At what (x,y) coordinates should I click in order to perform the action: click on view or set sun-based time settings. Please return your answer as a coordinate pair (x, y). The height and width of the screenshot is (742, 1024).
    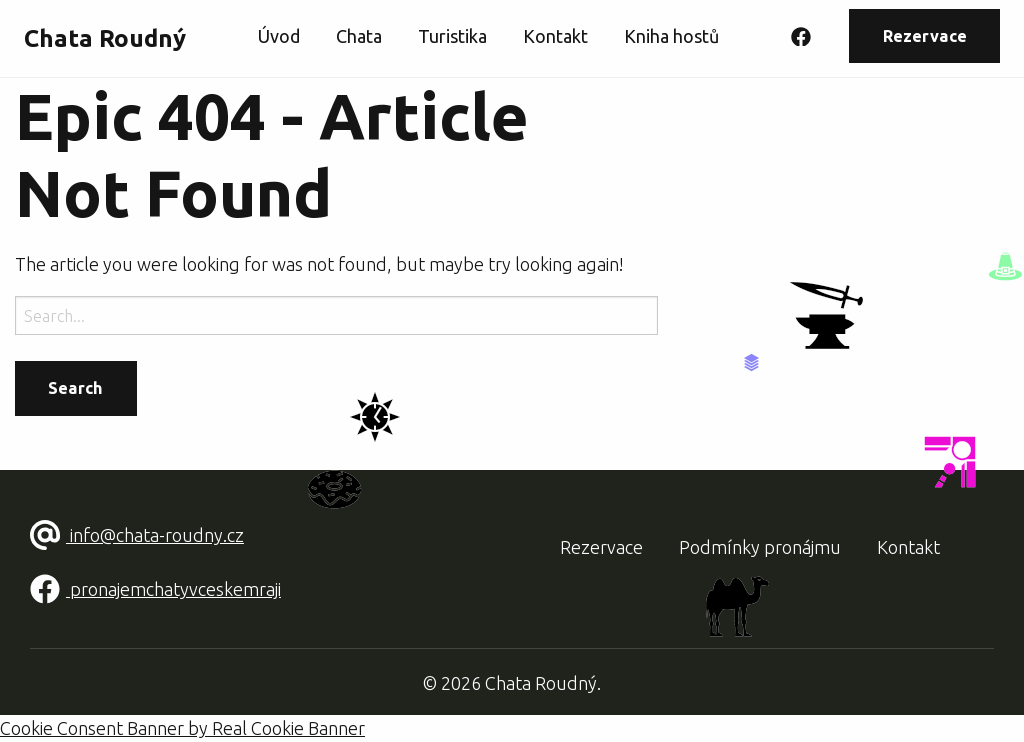
    Looking at the image, I should click on (375, 417).